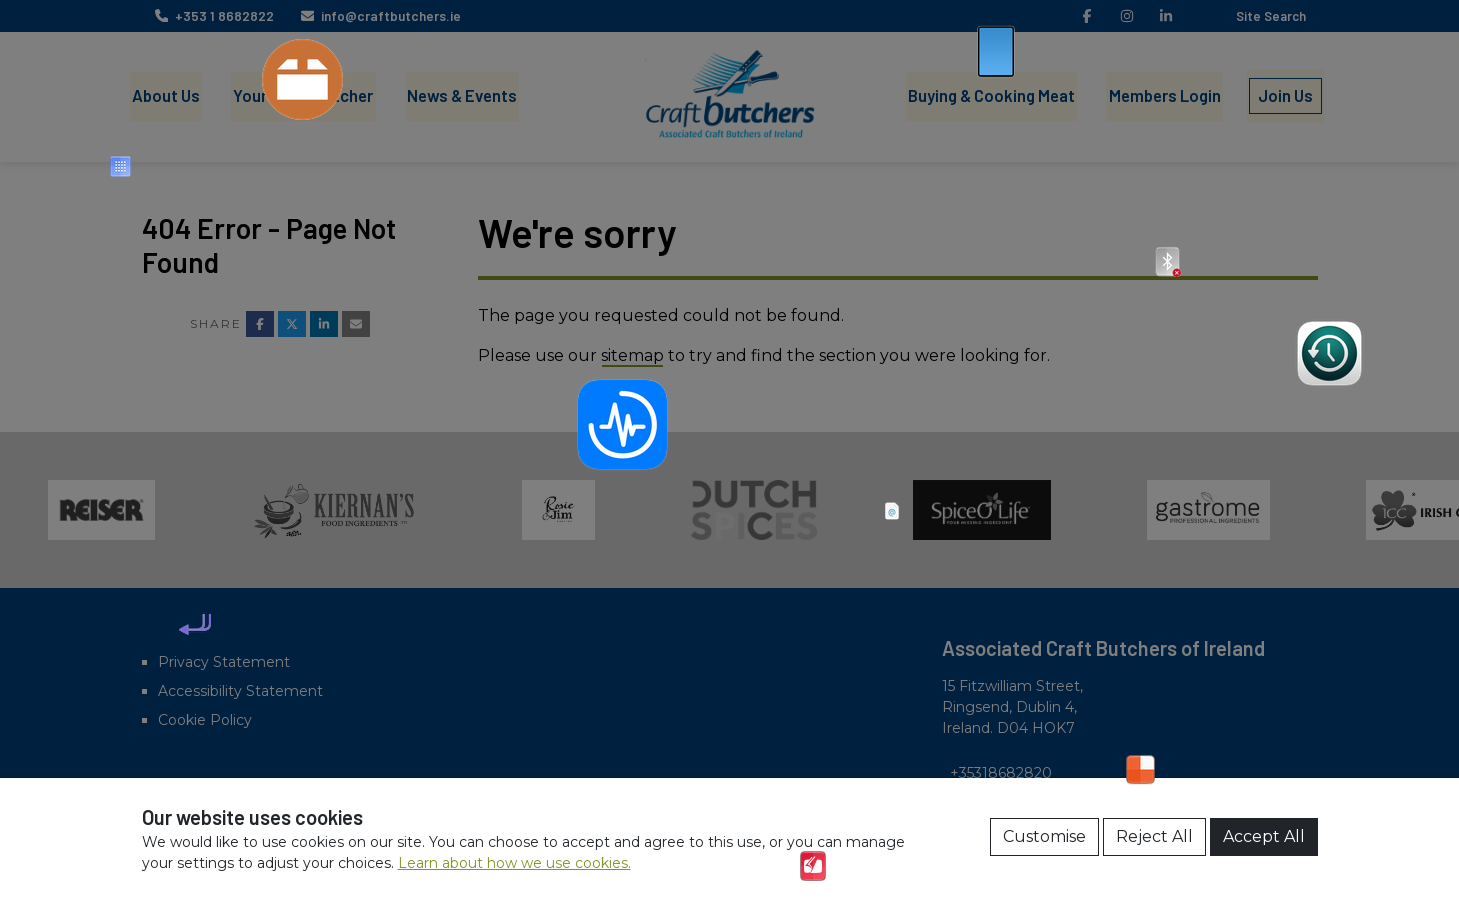  I want to click on bluetooth is currently disabled, so click(1167, 261).